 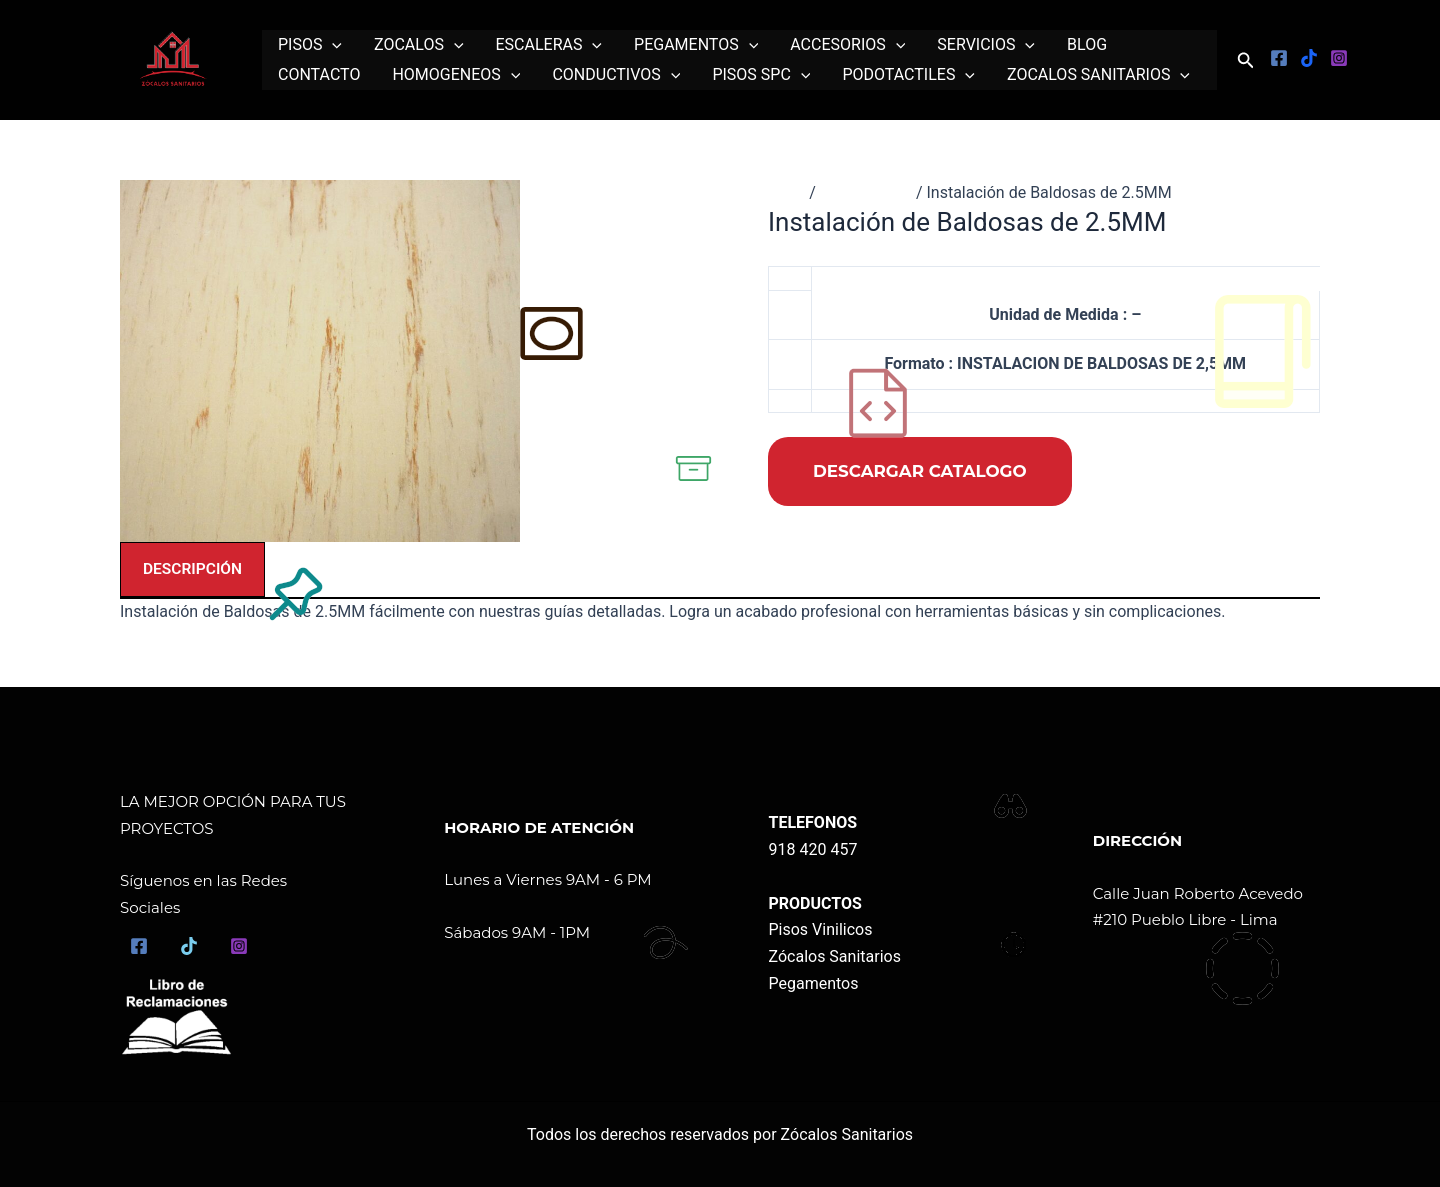 I want to click on search or explore content, so click(x=1010, y=803).